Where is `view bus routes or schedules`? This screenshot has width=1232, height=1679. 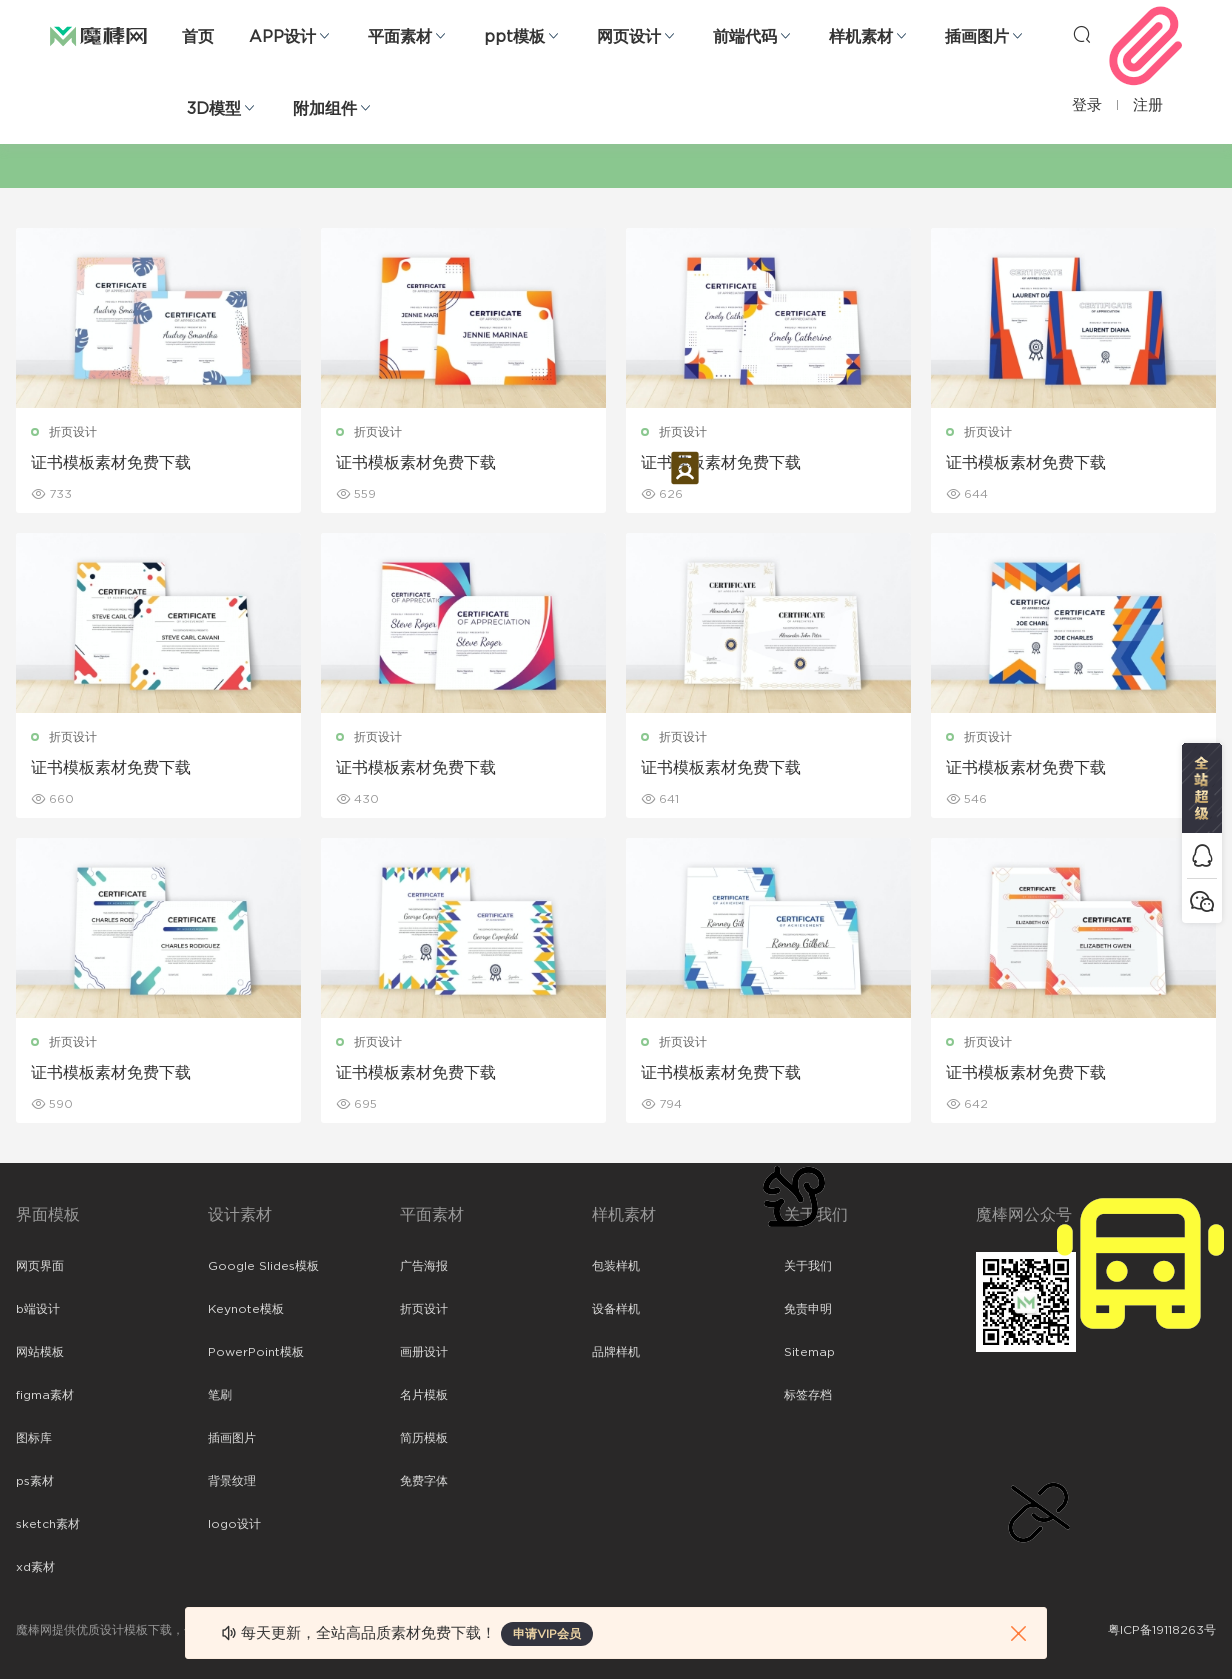 view bus routes or schedules is located at coordinates (1140, 1263).